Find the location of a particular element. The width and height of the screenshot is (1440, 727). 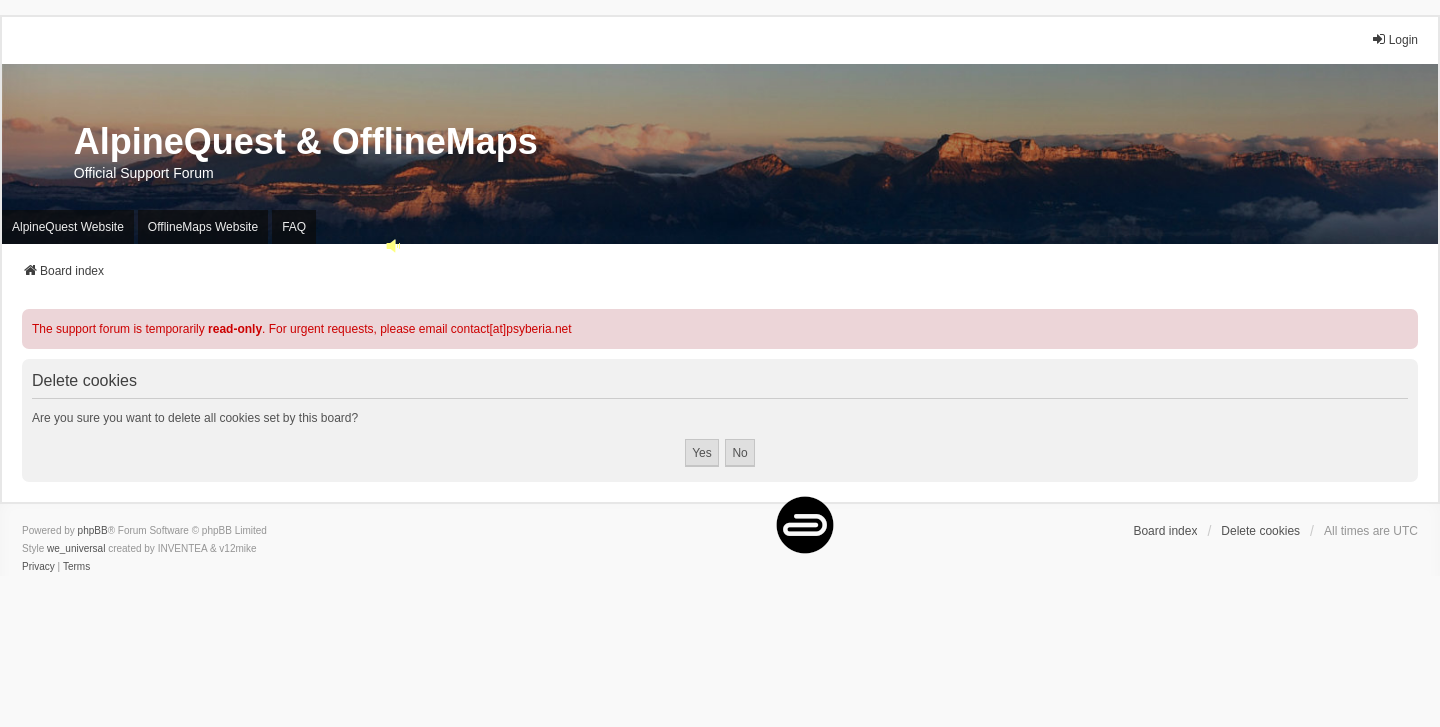

volume set to high is located at coordinates (393, 246).